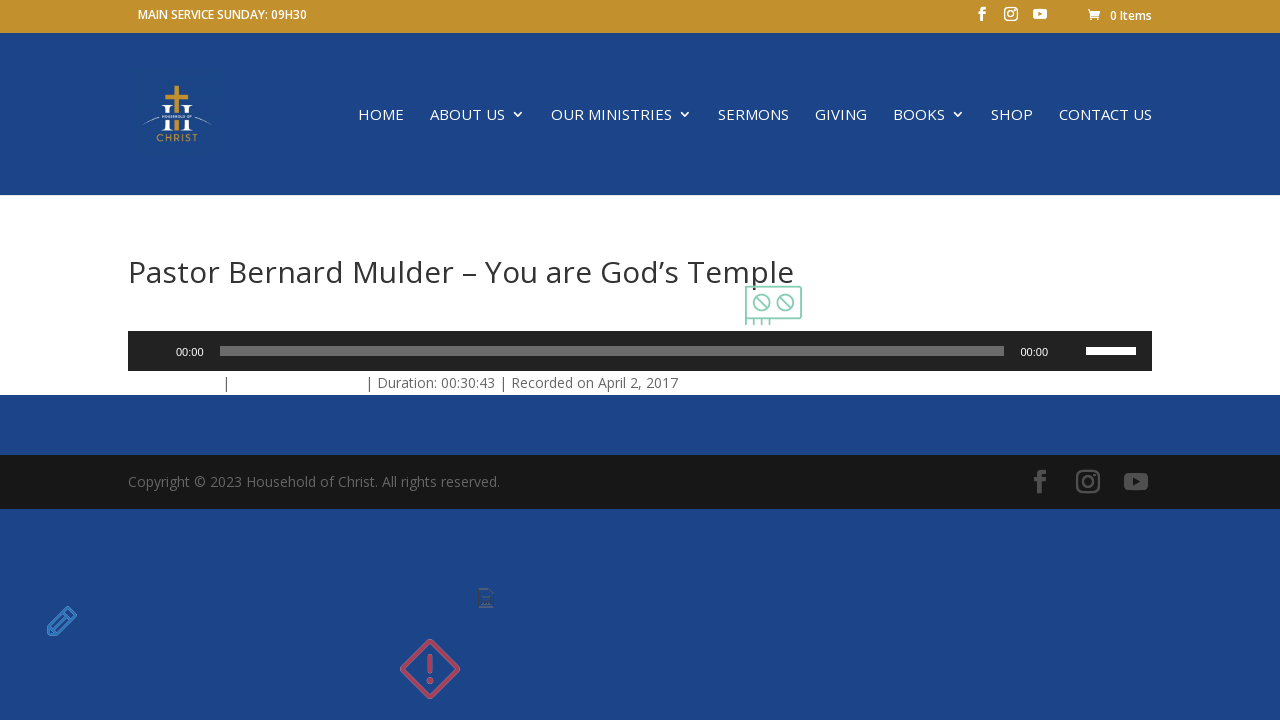 The image size is (1280, 720). What do you see at coordinates (486, 598) in the screenshot?
I see `manage sim card settings` at bounding box center [486, 598].